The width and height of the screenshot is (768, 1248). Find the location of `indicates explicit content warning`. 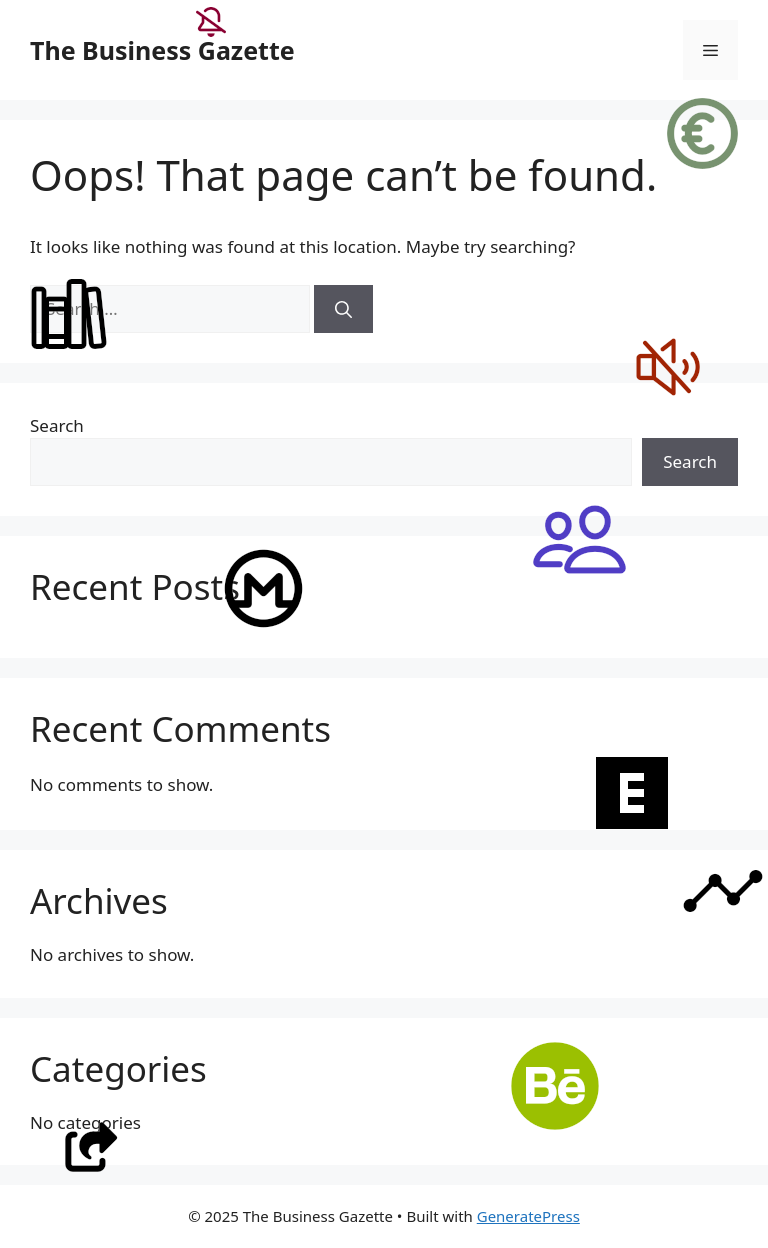

indicates explicit content warning is located at coordinates (632, 793).